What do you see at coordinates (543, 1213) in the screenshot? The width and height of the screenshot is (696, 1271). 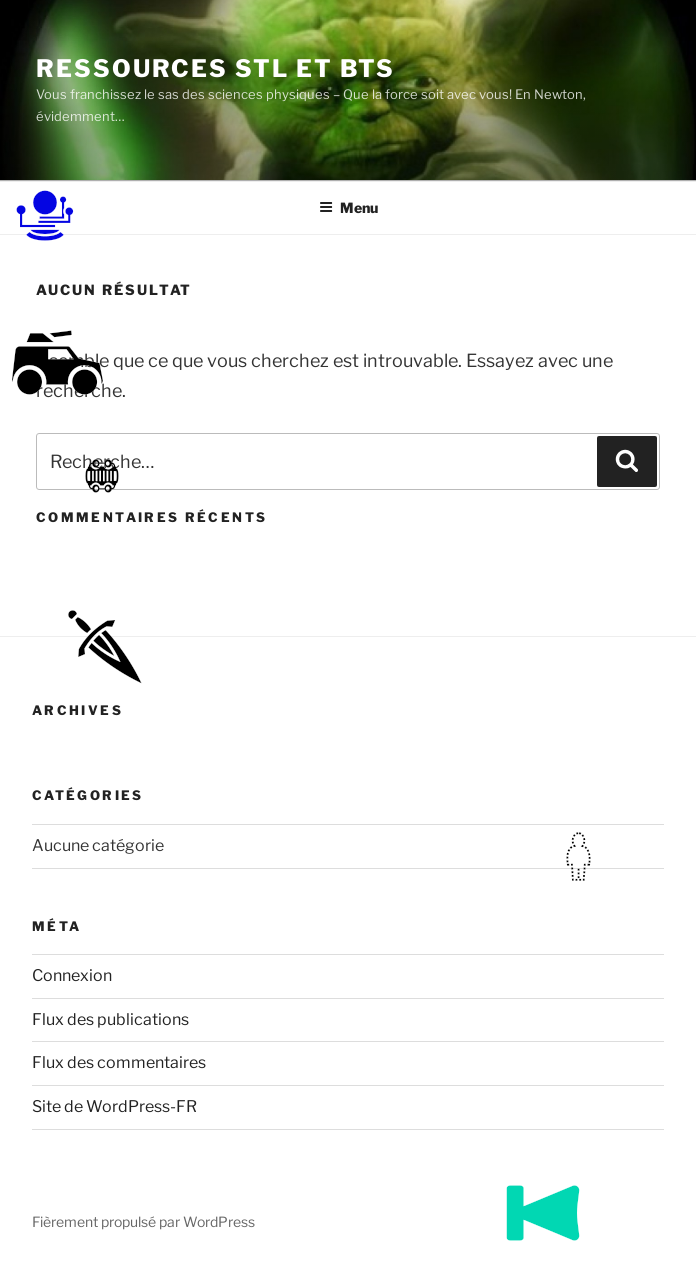 I see `go to previous track or media` at bounding box center [543, 1213].